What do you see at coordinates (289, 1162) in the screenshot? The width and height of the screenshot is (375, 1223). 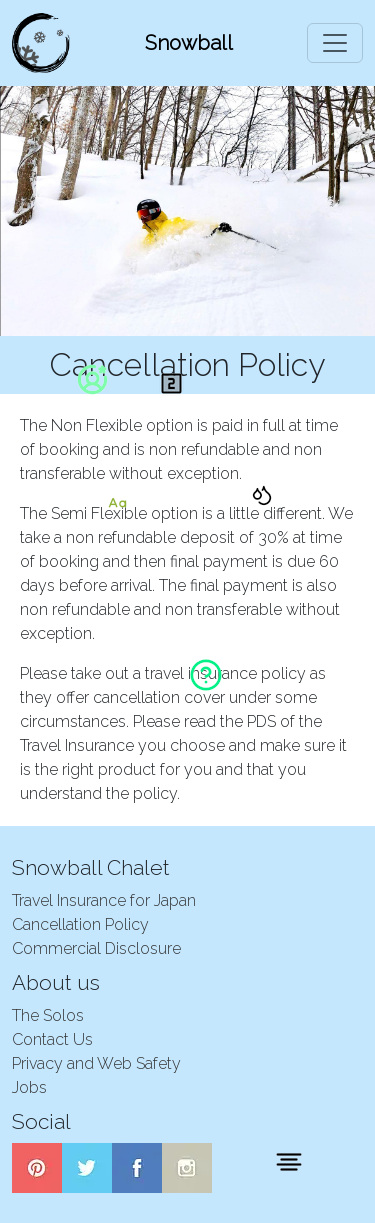 I see `center-align text or content` at bounding box center [289, 1162].